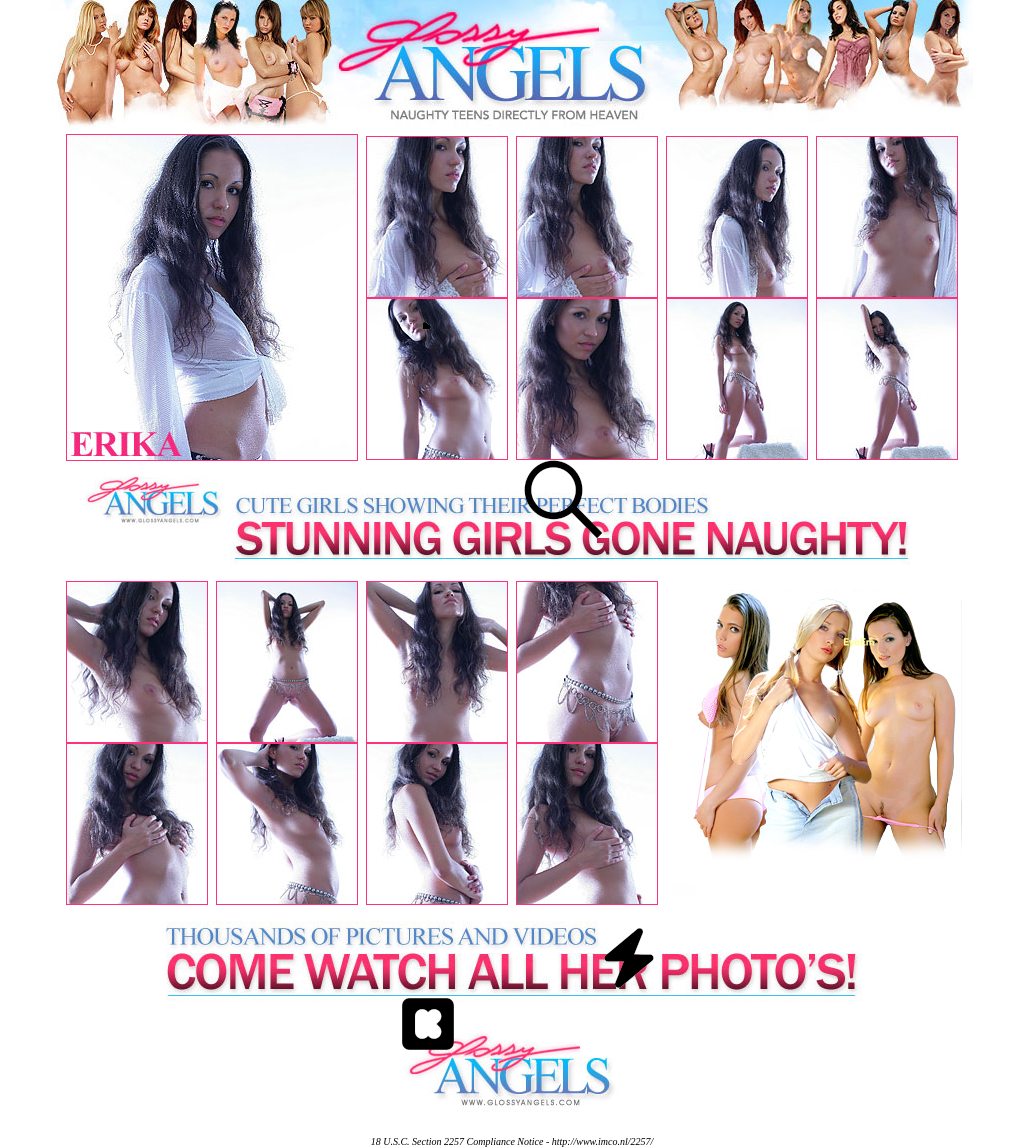 The height and width of the screenshot is (1148, 1024). Describe the element at coordinates (563, 499) in the screenshot. I see `sistrix SEO tool logo` at that location.